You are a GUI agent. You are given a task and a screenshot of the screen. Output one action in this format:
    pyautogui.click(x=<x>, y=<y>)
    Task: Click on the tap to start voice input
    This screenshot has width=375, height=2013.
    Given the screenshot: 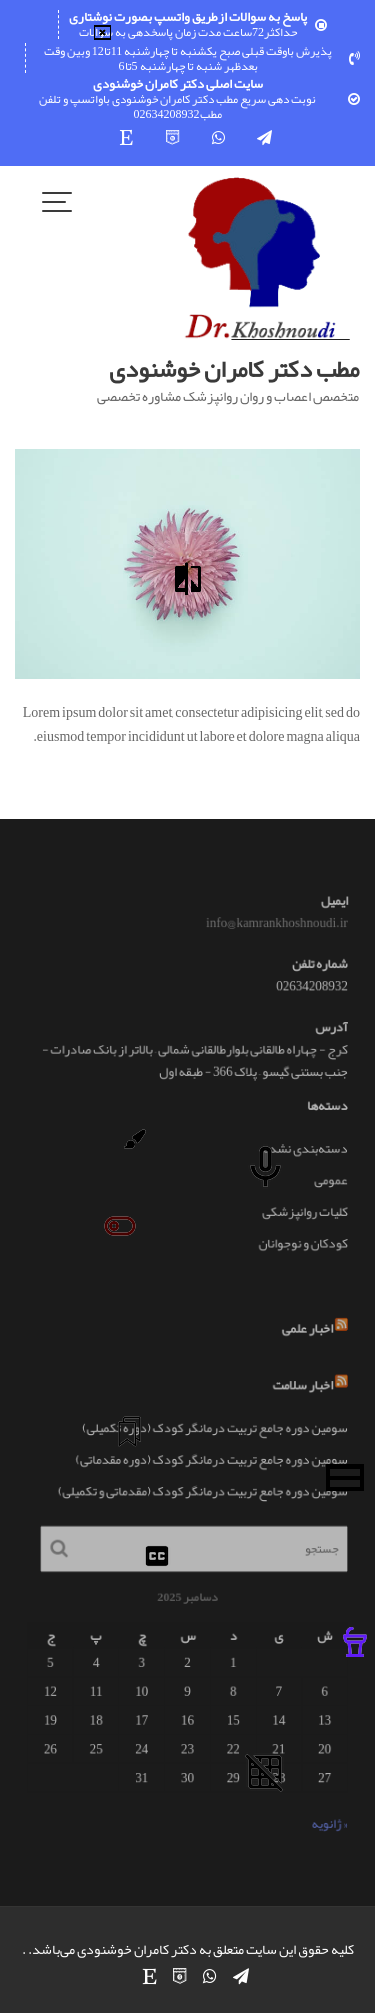 What is the action you would take?
    pyautogui.click(x=265, y=1167)
    